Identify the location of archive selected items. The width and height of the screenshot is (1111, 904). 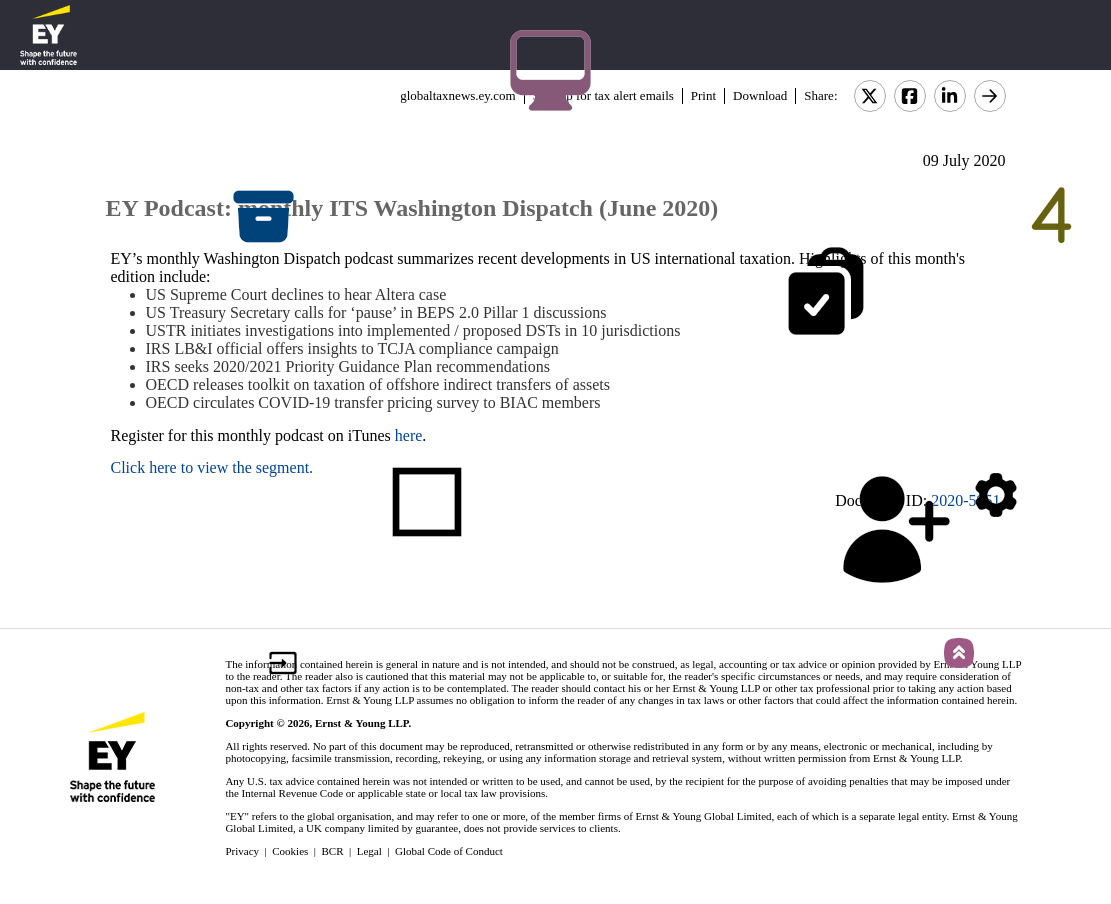
(263, 216).